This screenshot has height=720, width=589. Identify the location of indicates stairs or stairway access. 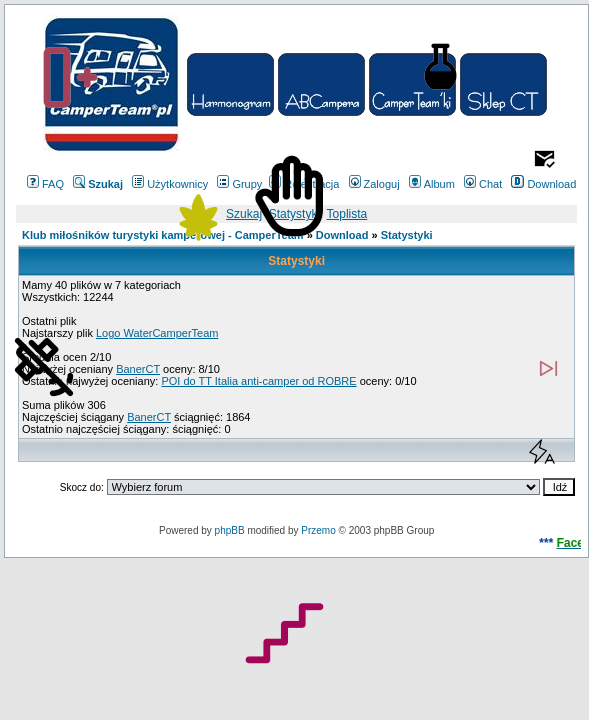
(284, 631).